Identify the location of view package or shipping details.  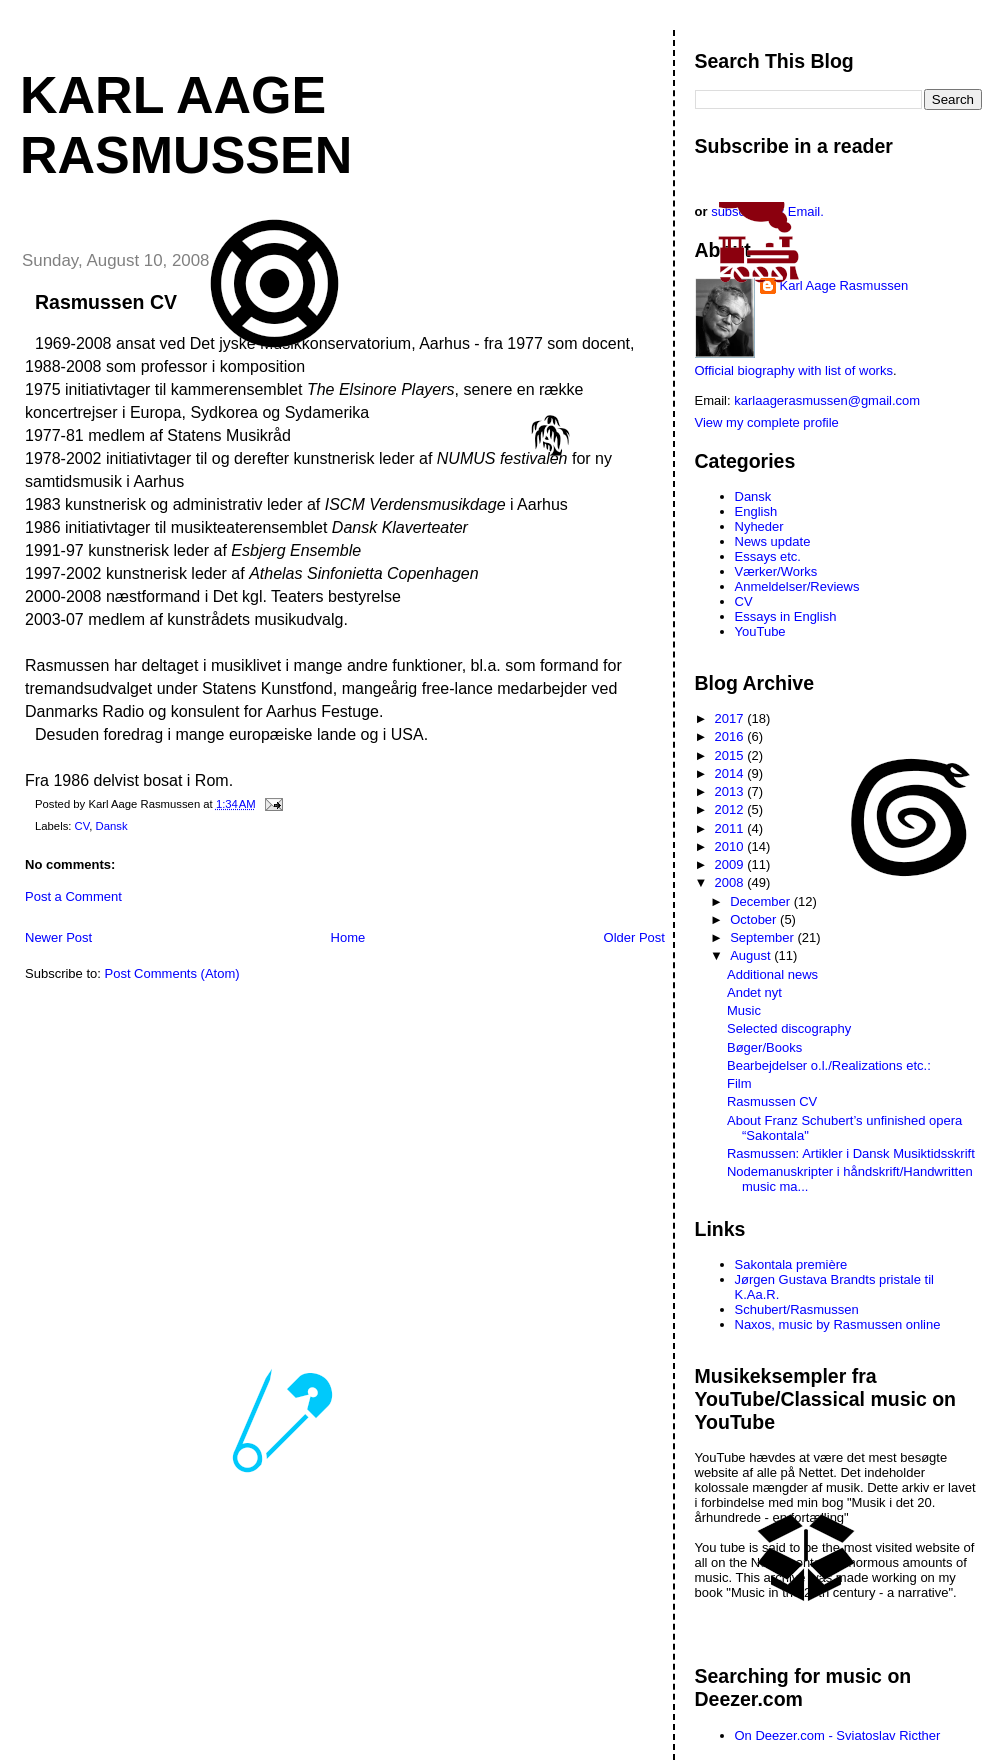
(806, 1558).